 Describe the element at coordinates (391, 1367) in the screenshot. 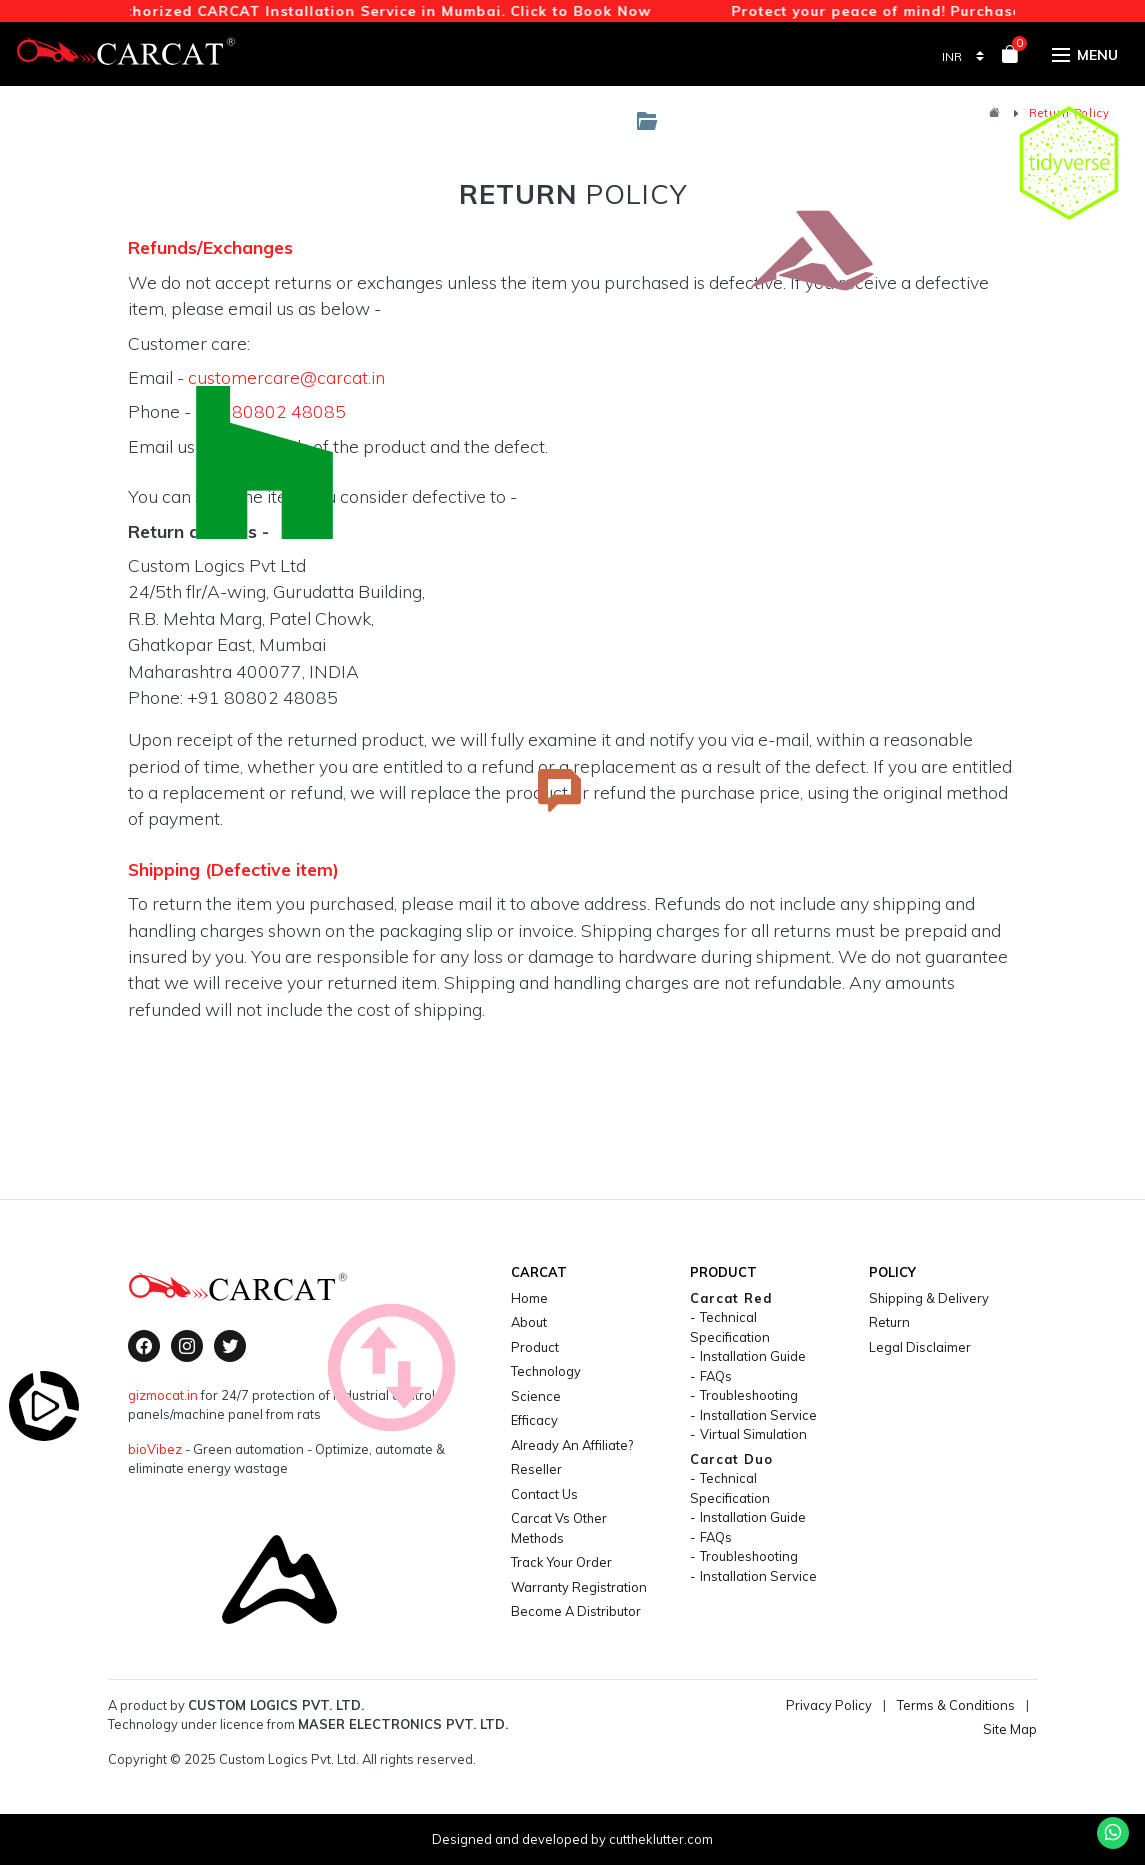

I see `swap or exchange currency` at that location.